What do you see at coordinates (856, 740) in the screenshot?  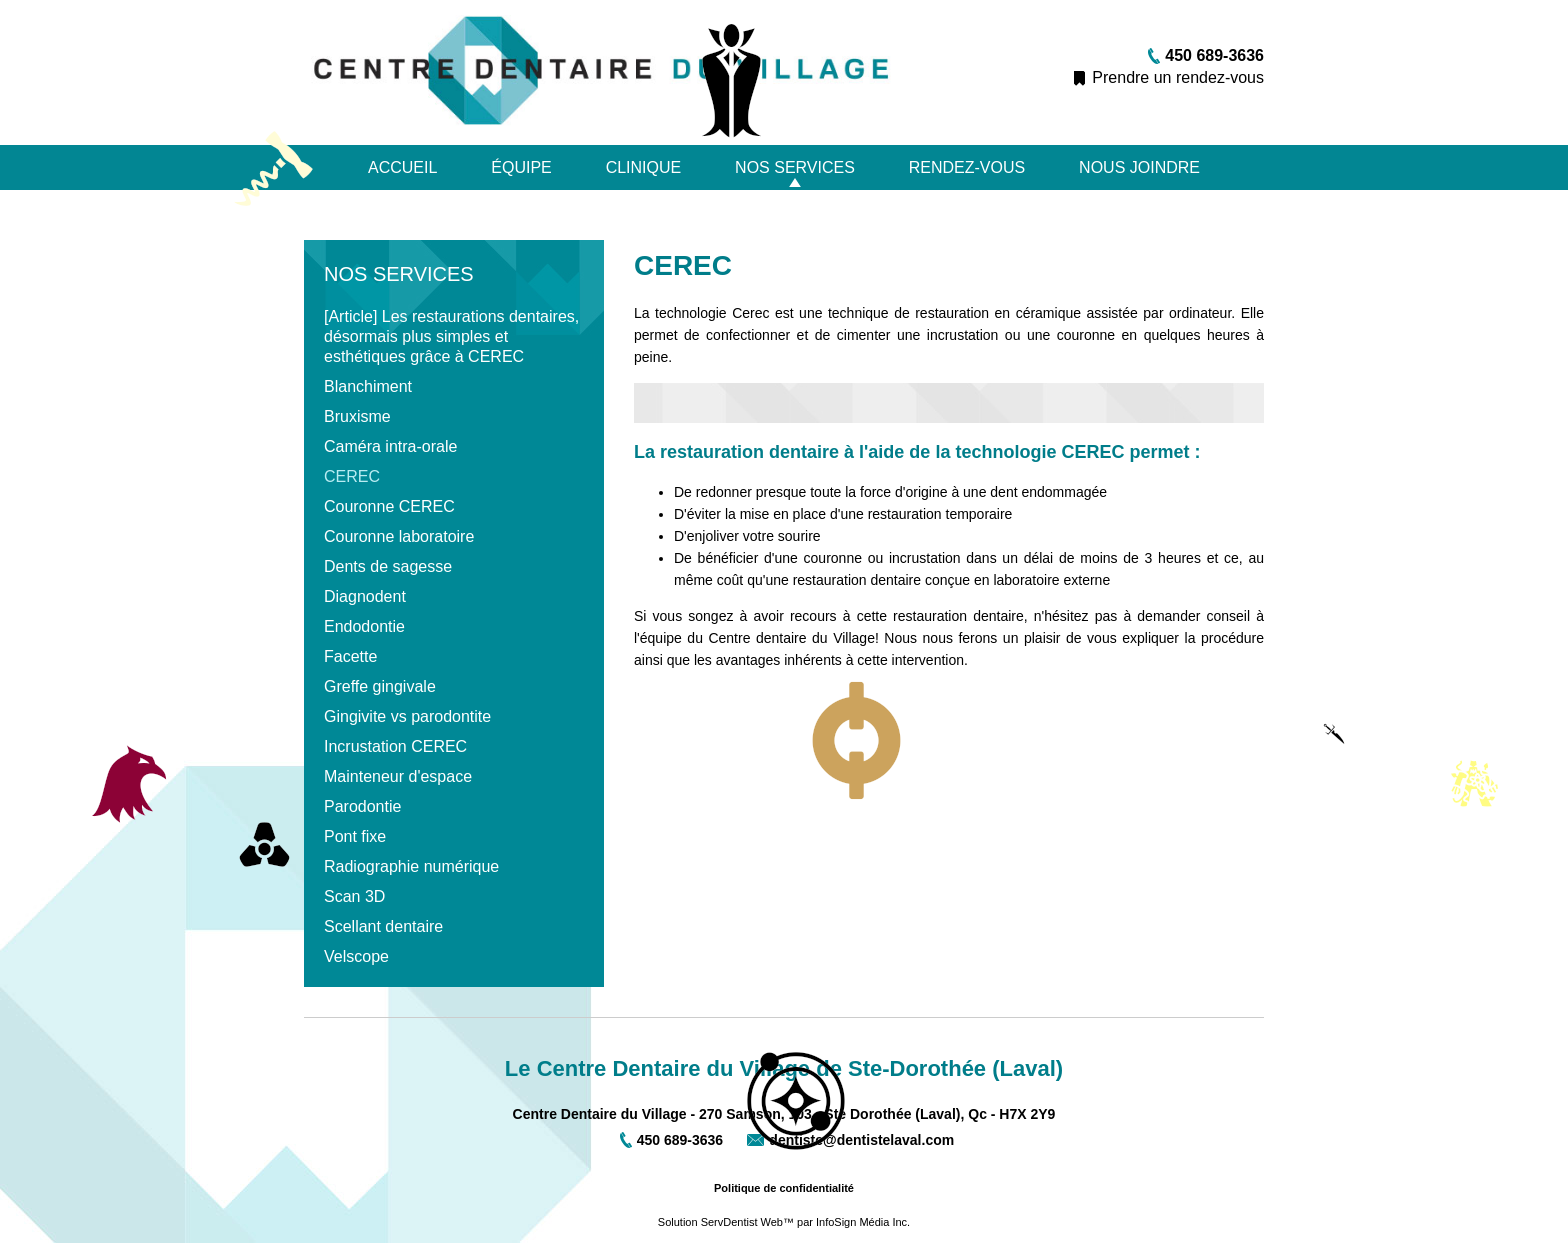 I see `select laser gun weapon in game` at bounding box center [856, 740].